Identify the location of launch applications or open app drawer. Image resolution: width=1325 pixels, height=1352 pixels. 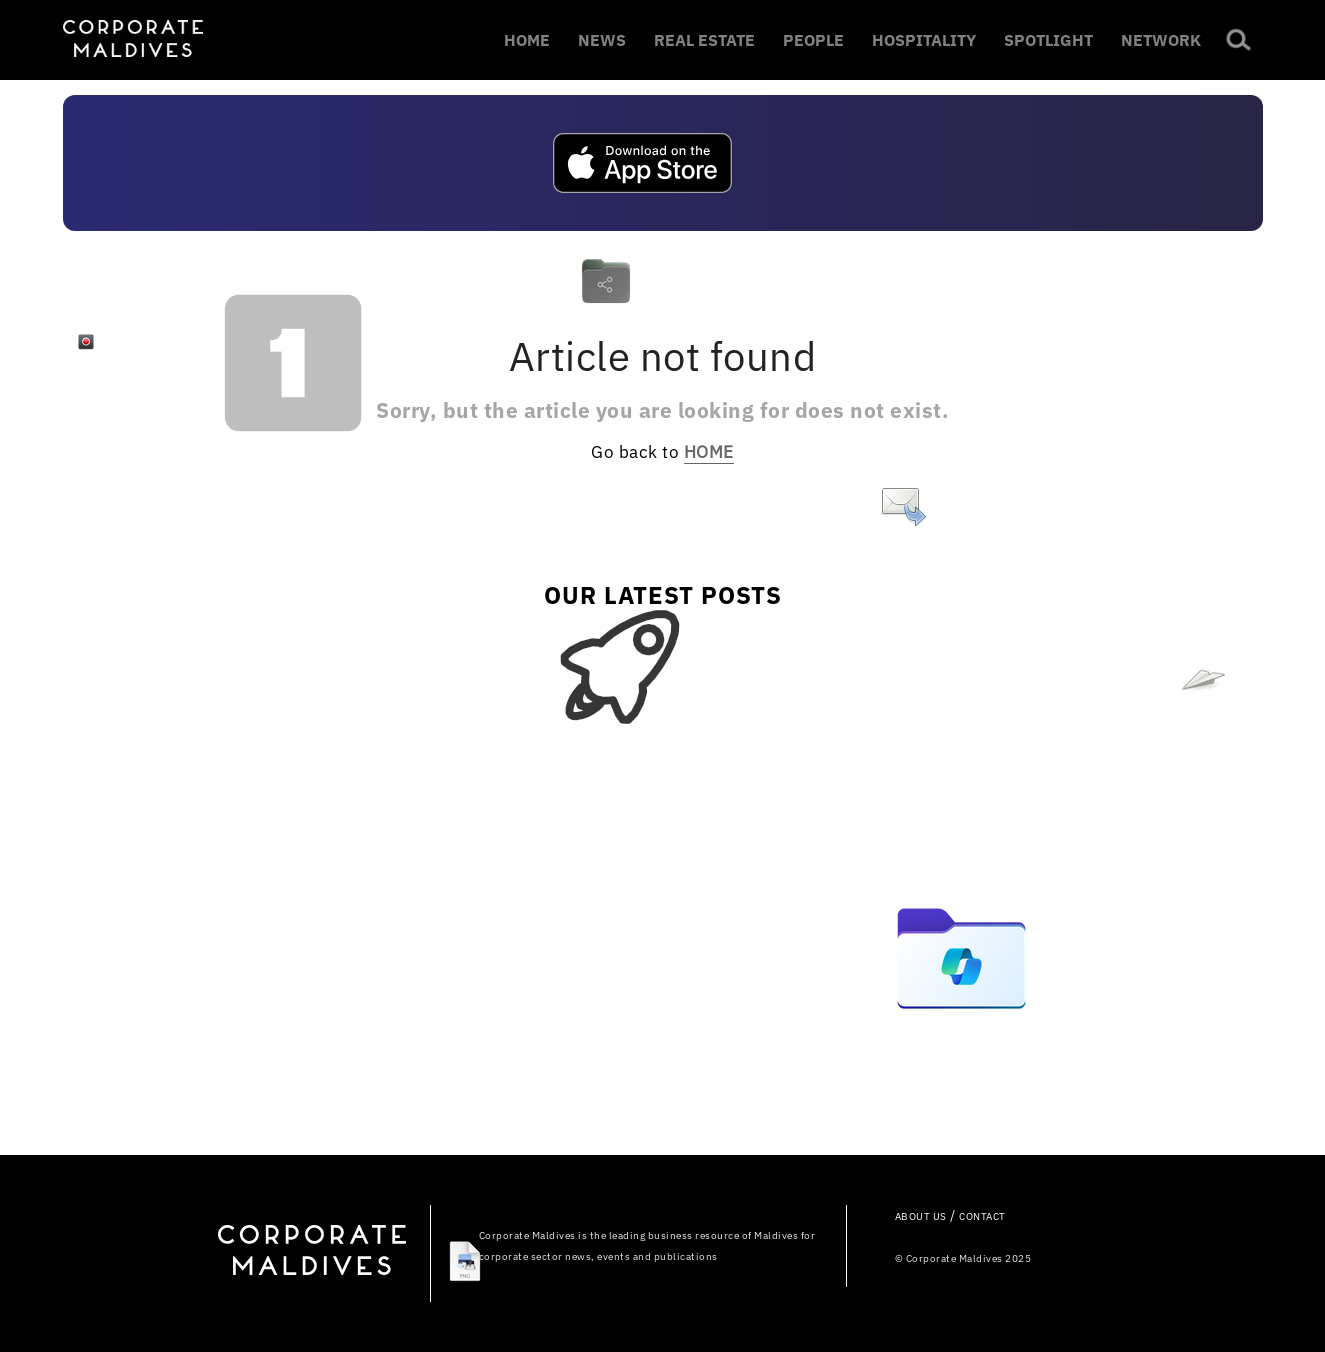
(620, 667).